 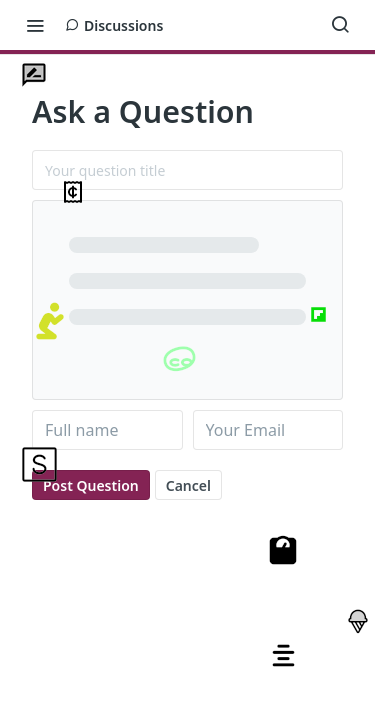 What do you see at coordinates (318, 314) in the screenshot?
I see `open Flipboard app` at bounding box center [318, 314].